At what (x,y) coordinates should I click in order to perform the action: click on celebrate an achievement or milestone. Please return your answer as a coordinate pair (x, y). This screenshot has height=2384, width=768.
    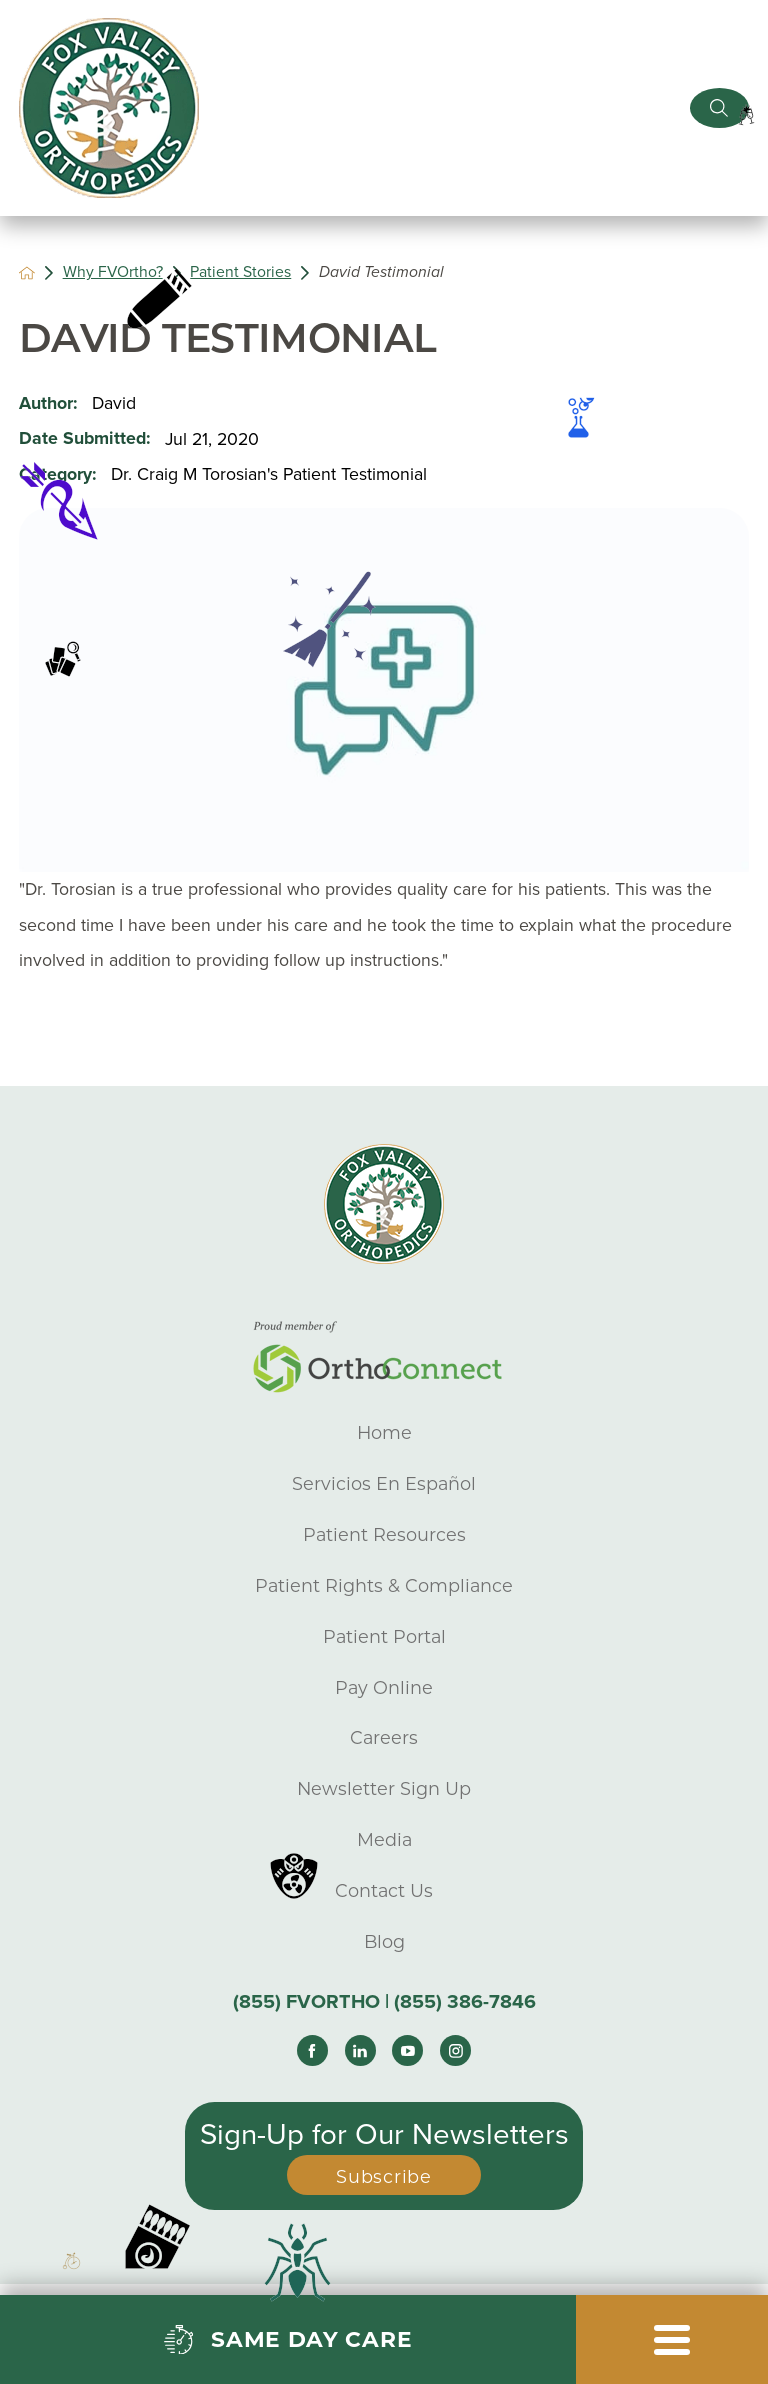
    Looking at the image, I should click on (746, 114).